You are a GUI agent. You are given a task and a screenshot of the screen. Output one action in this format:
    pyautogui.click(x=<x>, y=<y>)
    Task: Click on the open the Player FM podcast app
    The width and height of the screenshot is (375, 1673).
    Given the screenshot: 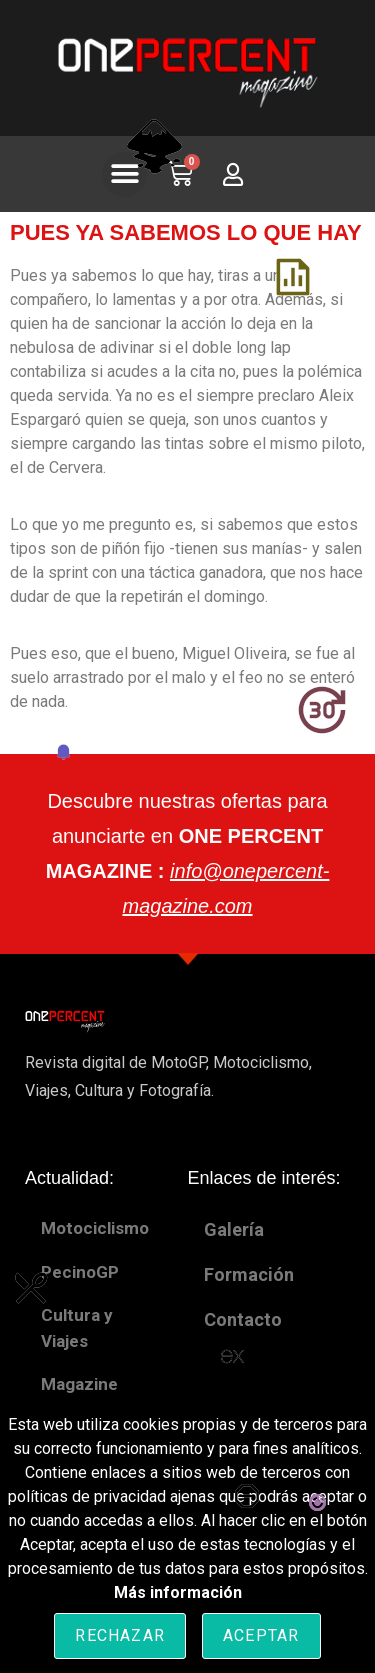 What is the action you would take?
    pyautogui.click(x=317, y=1502)
    